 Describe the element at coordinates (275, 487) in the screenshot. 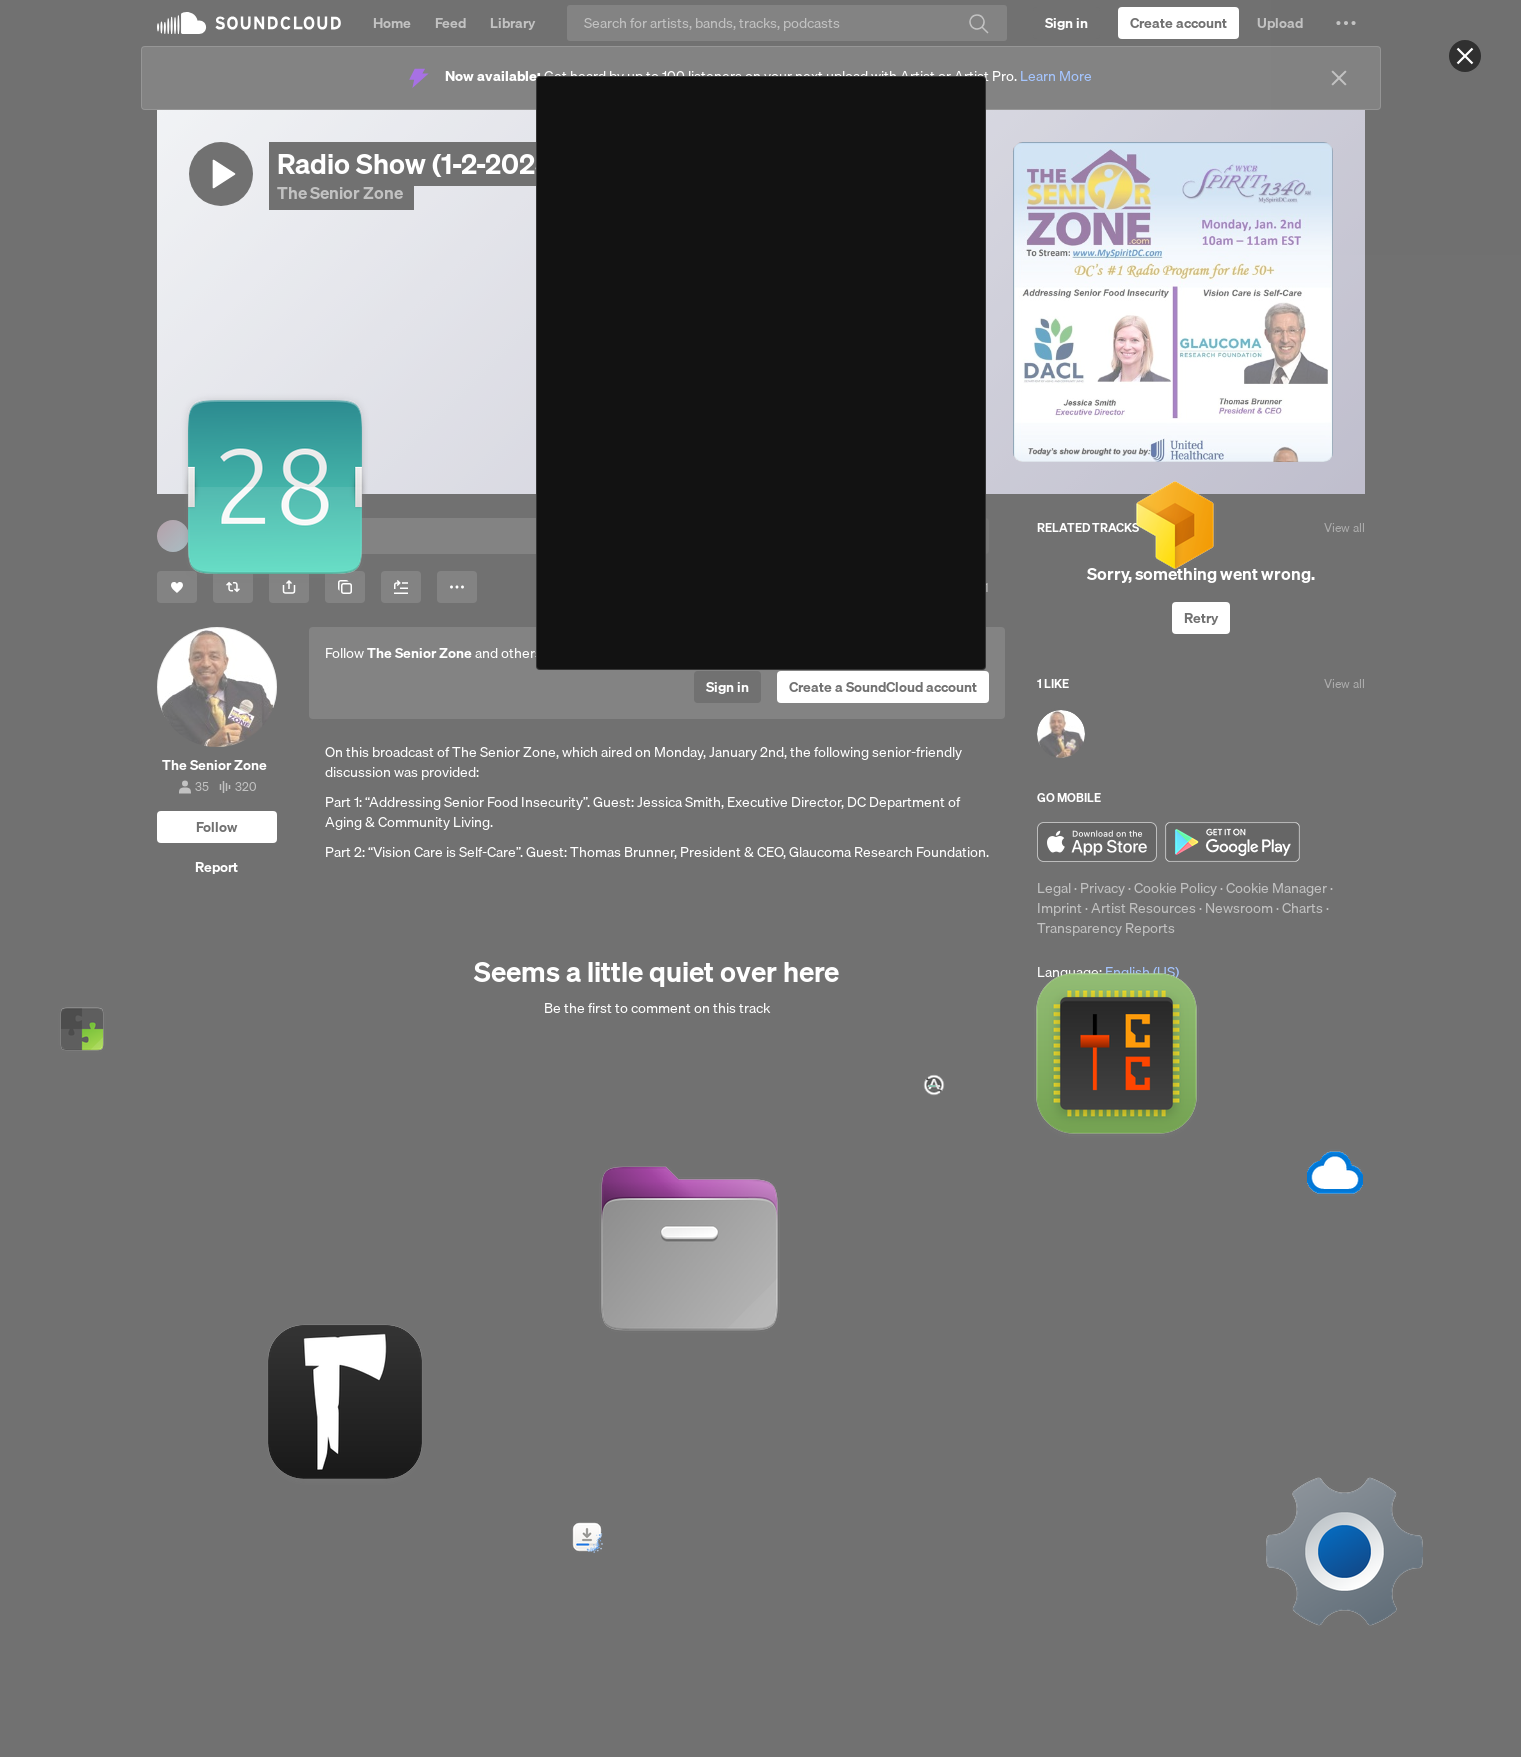

I see `open the GNOME calendar application` at that location.